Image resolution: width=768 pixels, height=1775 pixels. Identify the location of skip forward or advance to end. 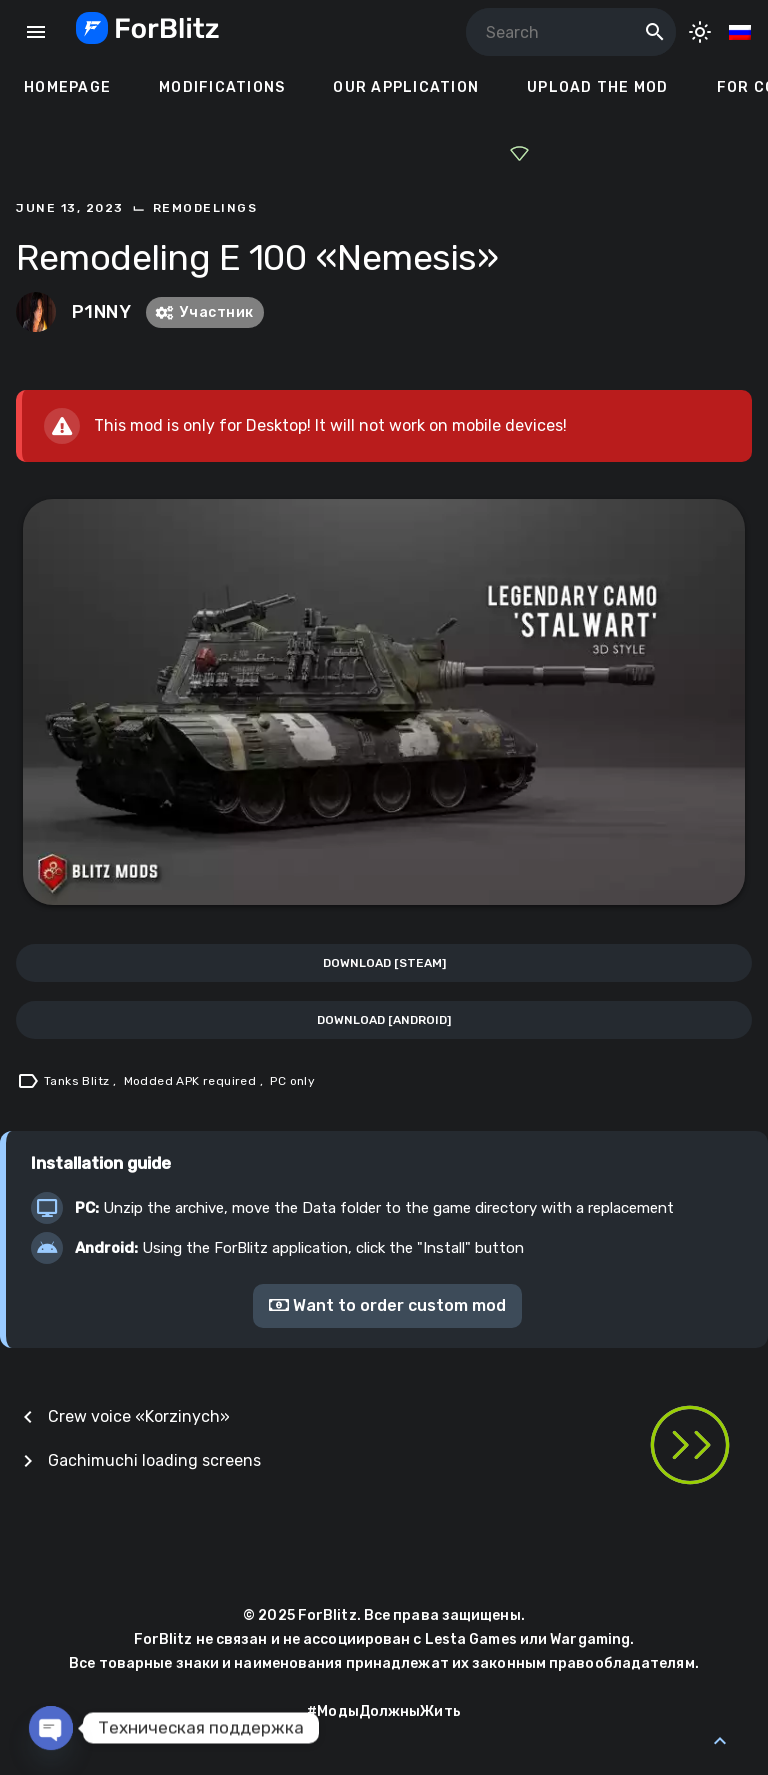
(690, 1445).